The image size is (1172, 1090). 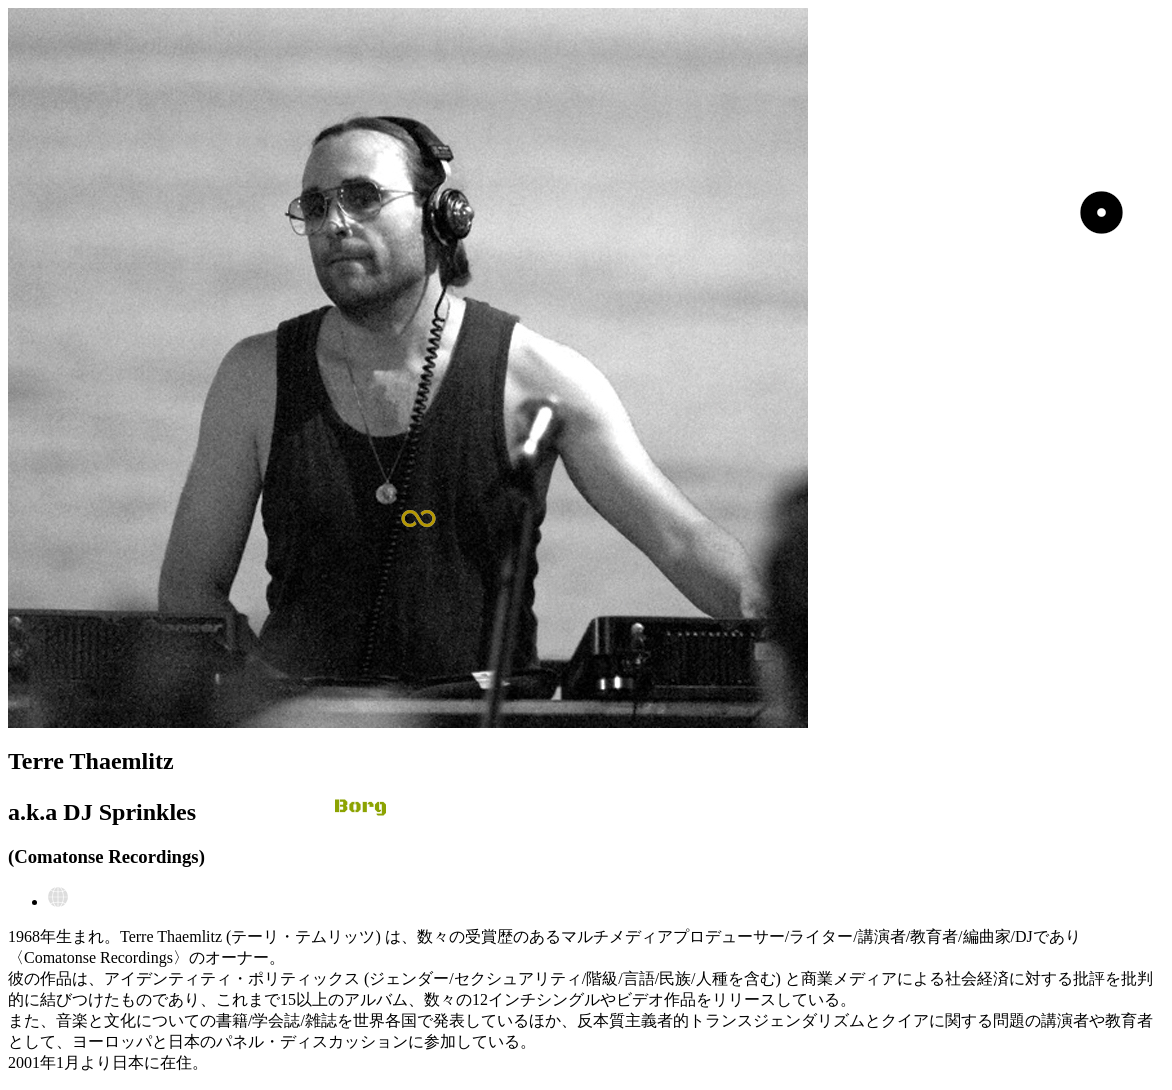 What do you see at coordinates (1101, 212) in the screenshot?
I see `focus on a selected element or area` at bounding box center [1101, 212].